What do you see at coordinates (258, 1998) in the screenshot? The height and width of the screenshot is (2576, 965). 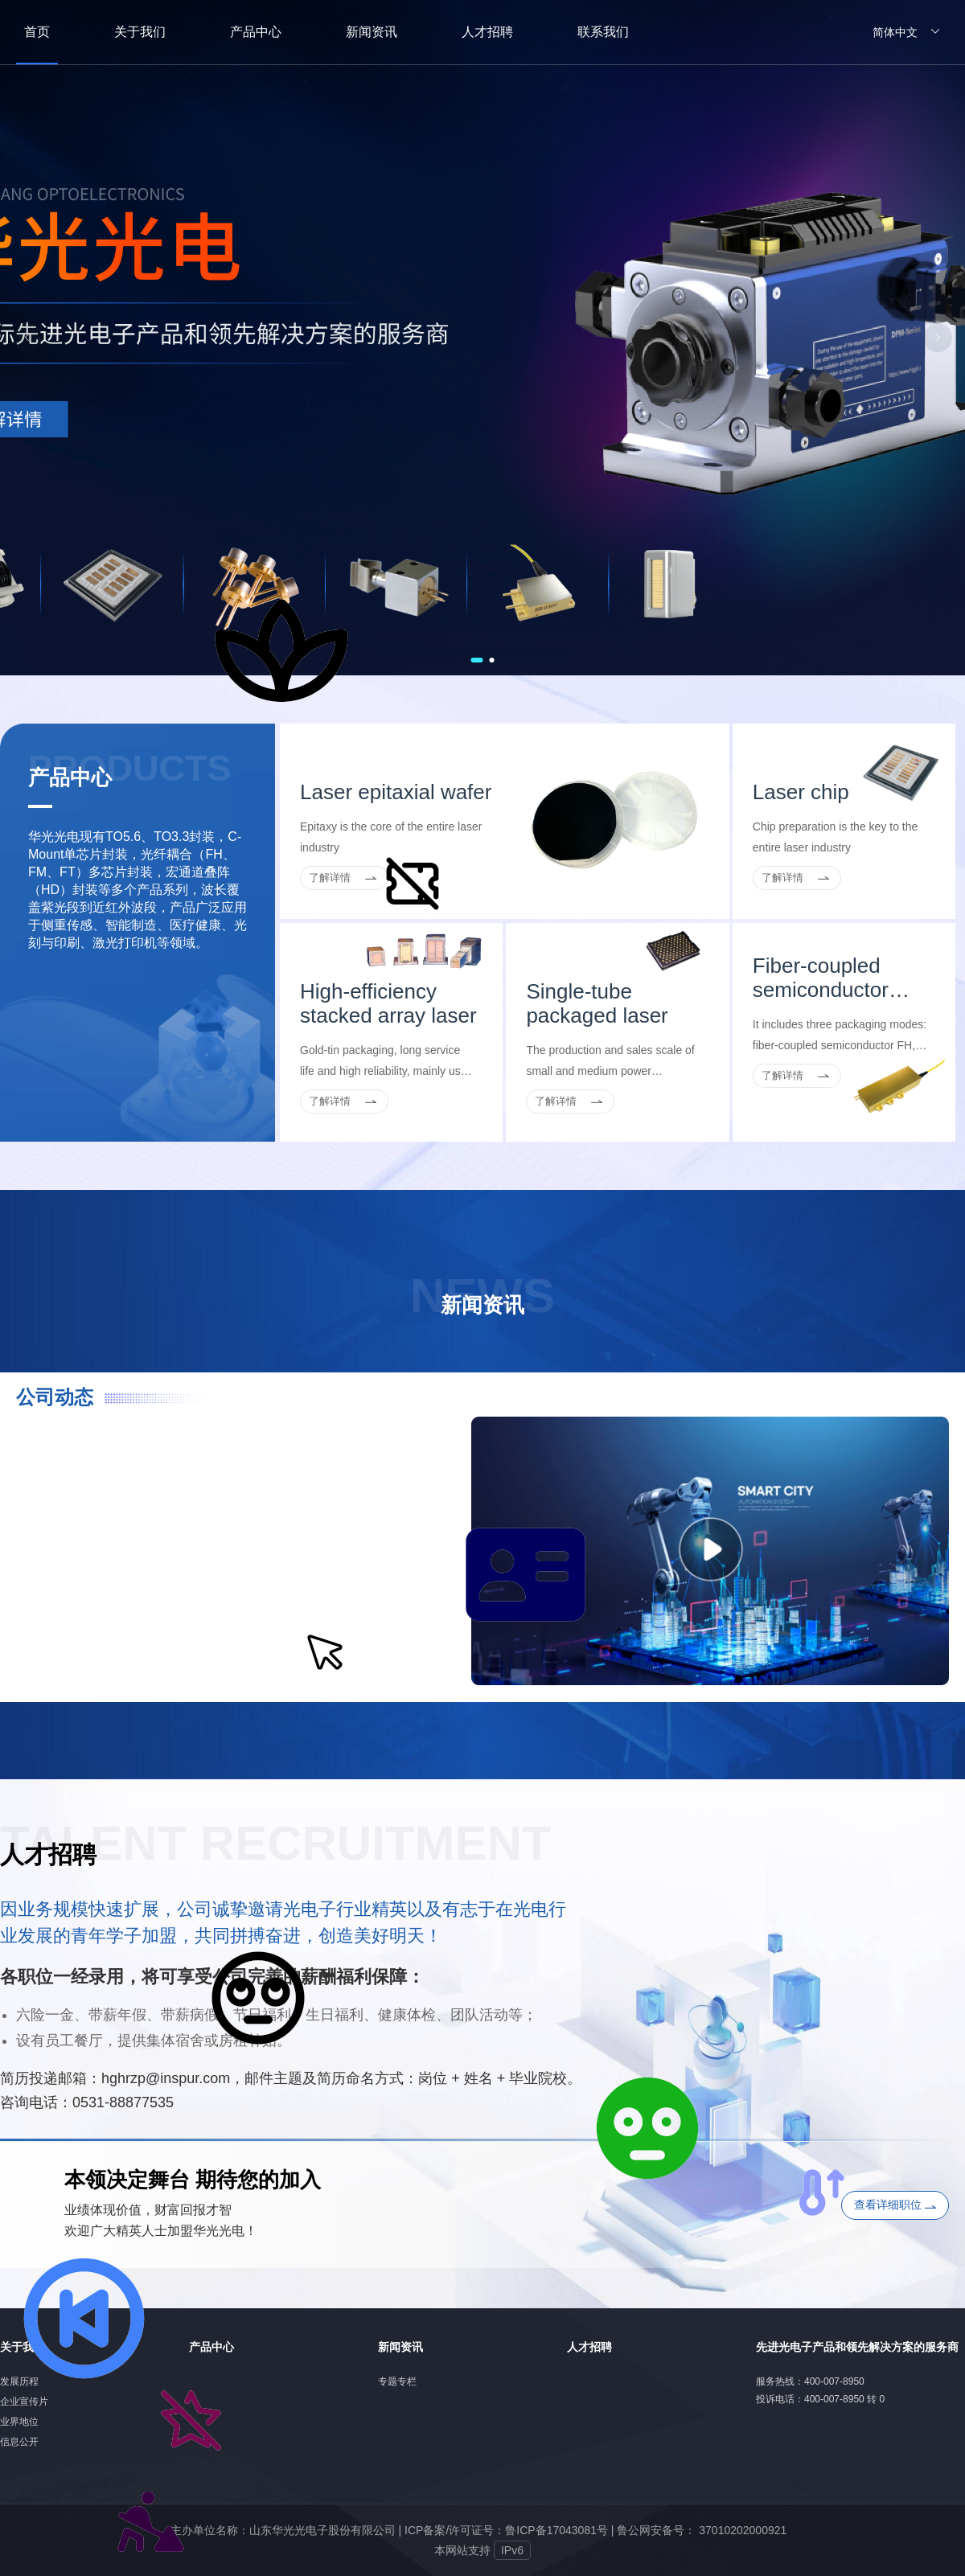 I see `express annoyance or exasperation` at bounding box center [258, 1998].